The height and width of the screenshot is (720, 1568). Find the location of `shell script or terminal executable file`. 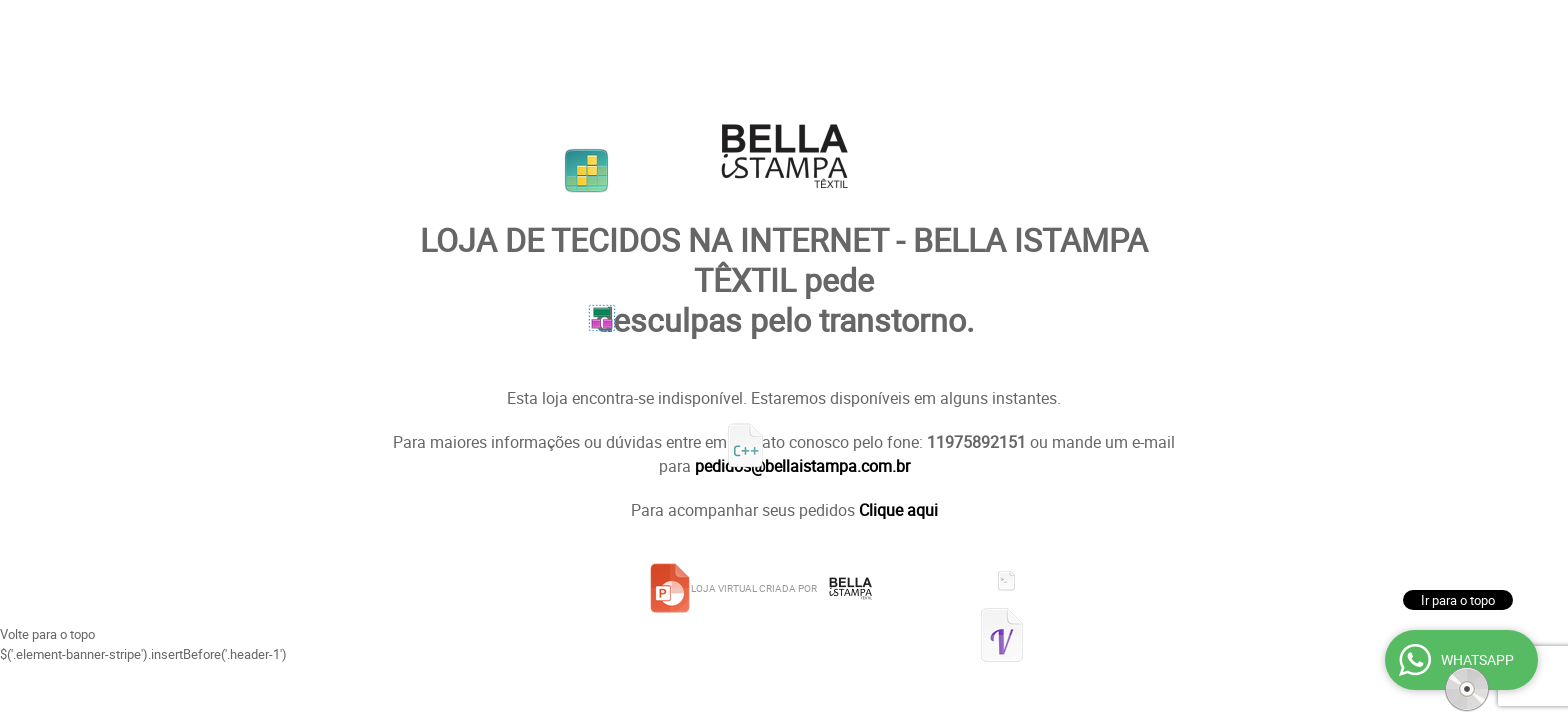

shell script or terminal executable file is located at coordinates (1006, 580).